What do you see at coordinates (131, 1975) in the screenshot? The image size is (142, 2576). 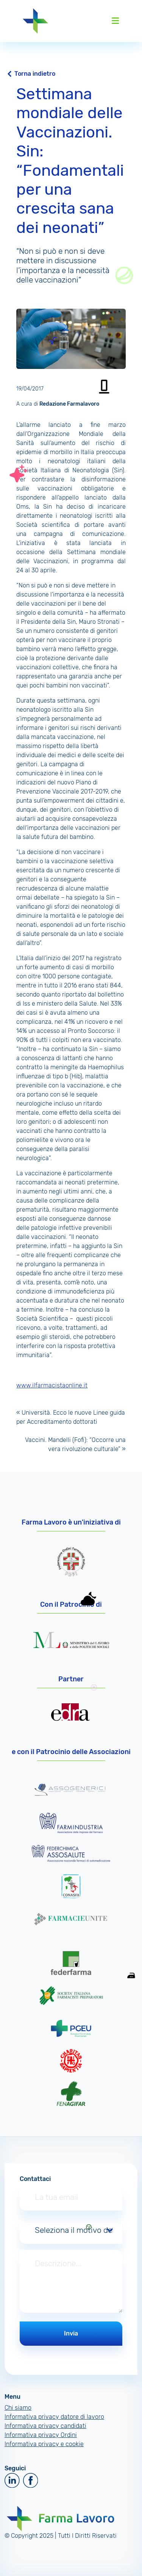 I see `select ironing or fabric care settings` at bounding box center [131, 1975].